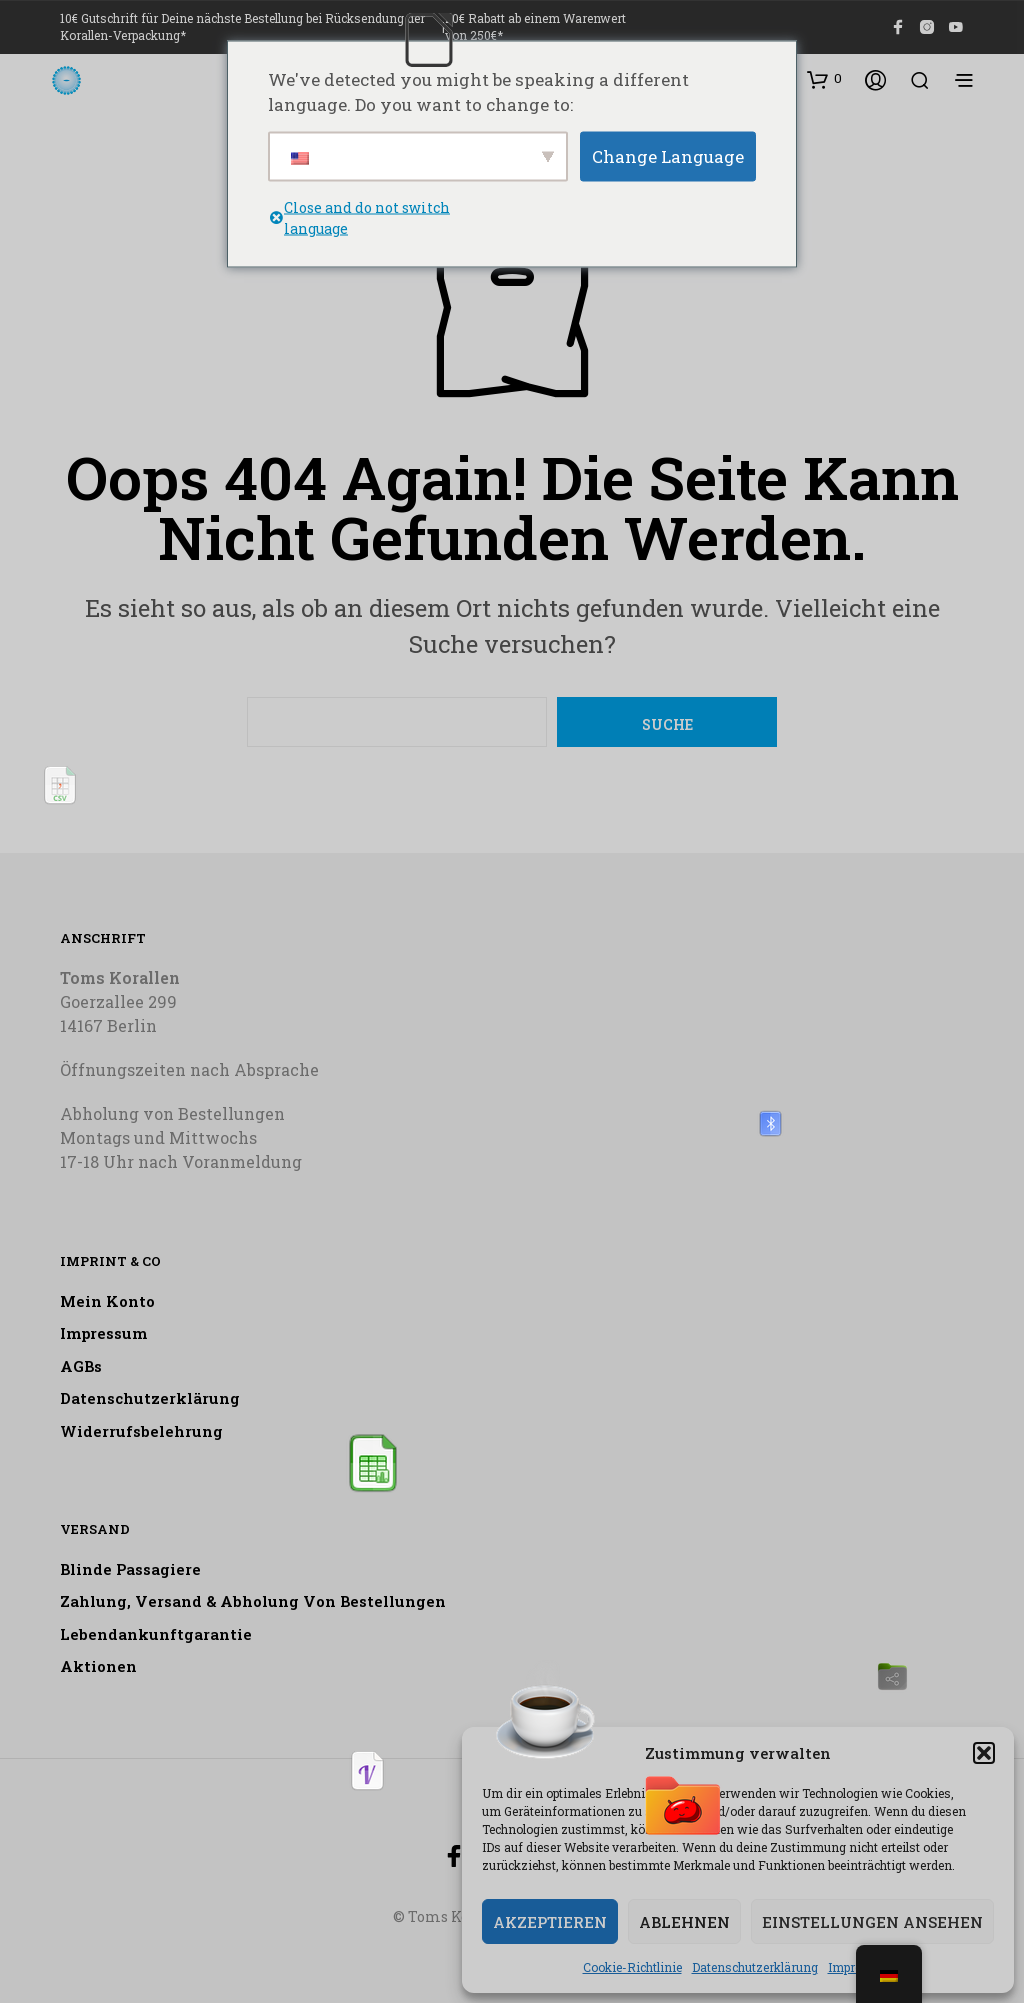  What do you see at coordinates (545, 1720) in the screenshot?
I see `launch java application` at bounding box center [545, 1720].